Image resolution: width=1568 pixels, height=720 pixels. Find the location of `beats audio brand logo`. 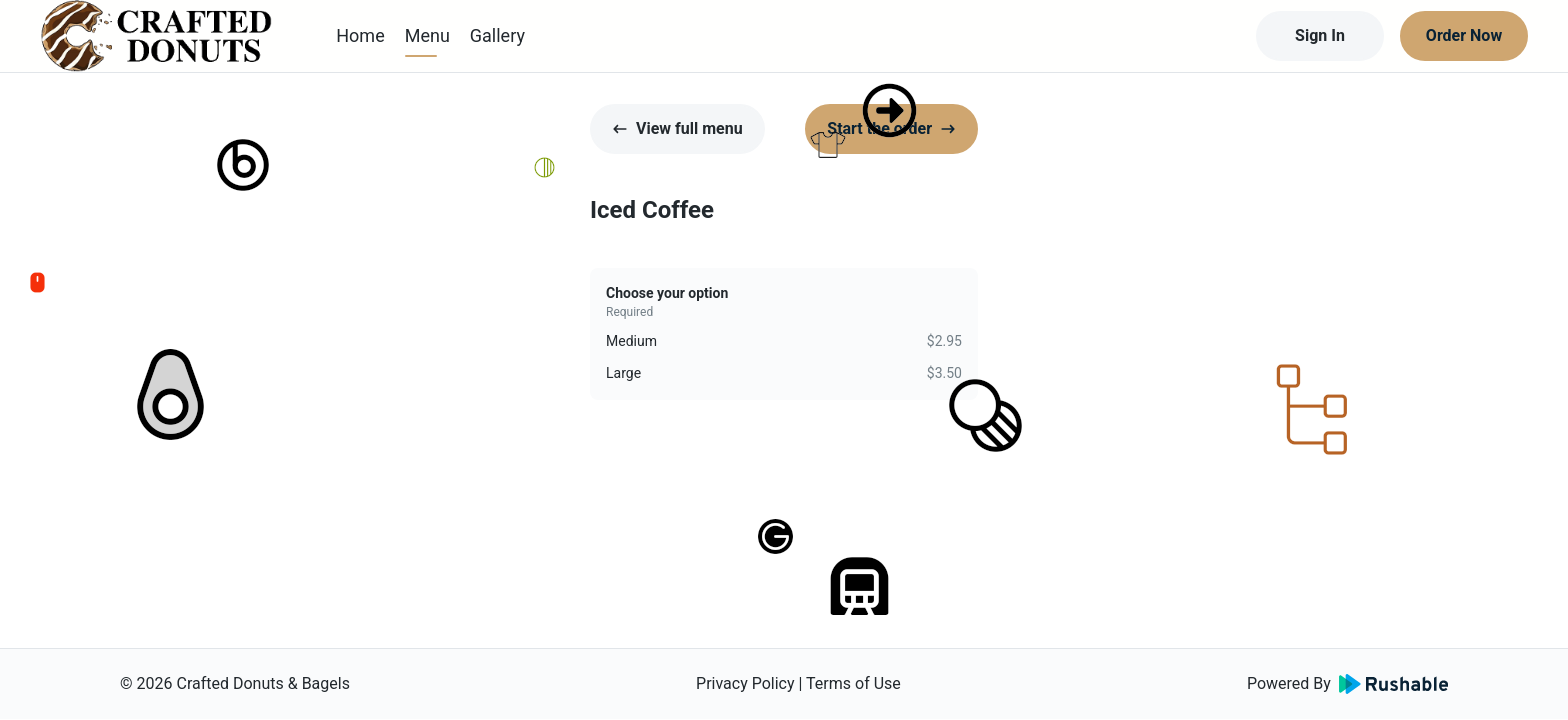

beats audio brand logo is located at coordinates (243, 165).